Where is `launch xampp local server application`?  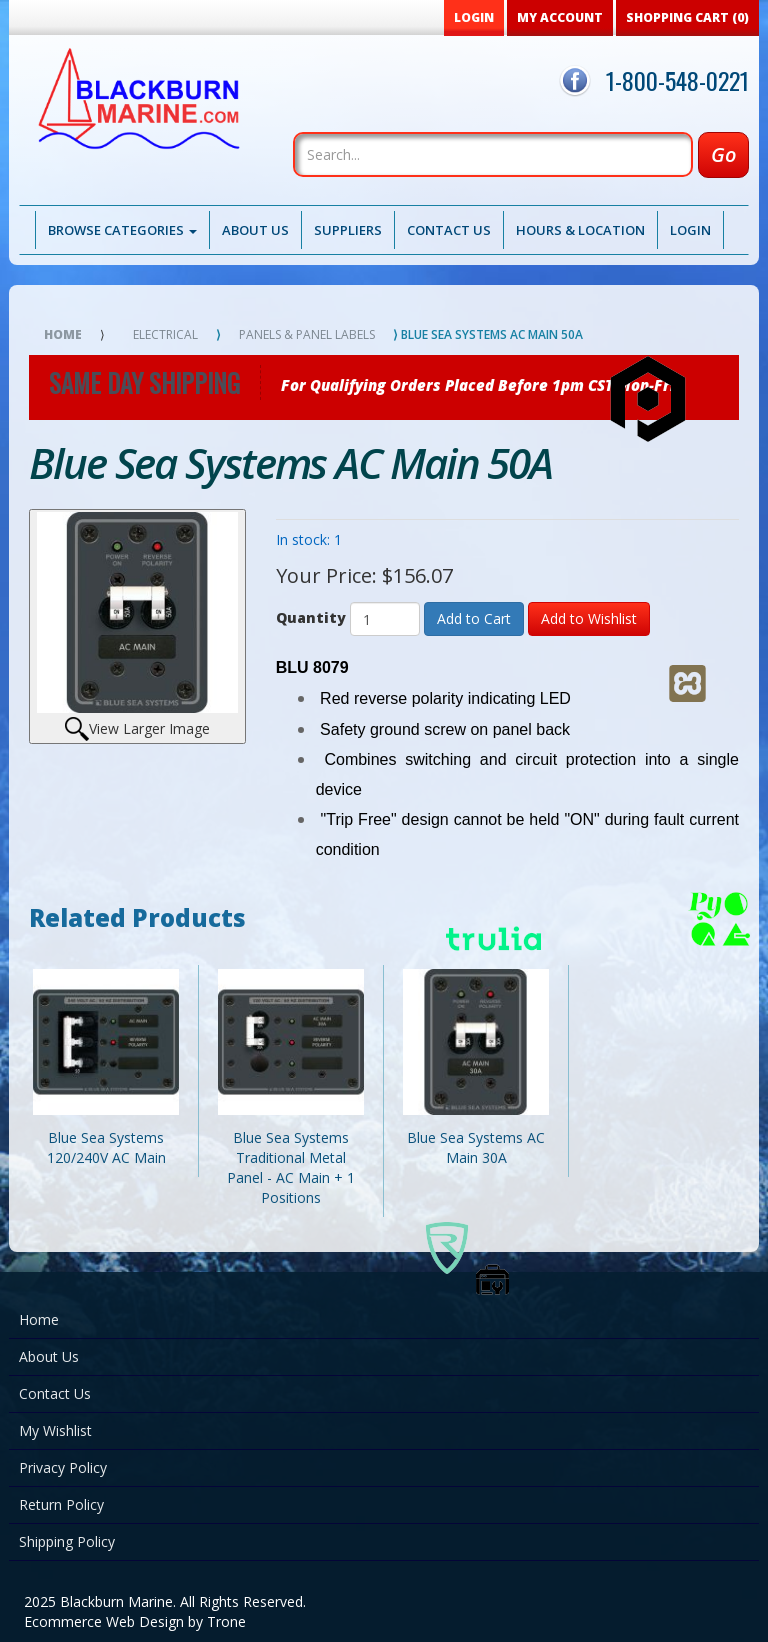
launch xampp local server application is located at coordinates (687, 683).